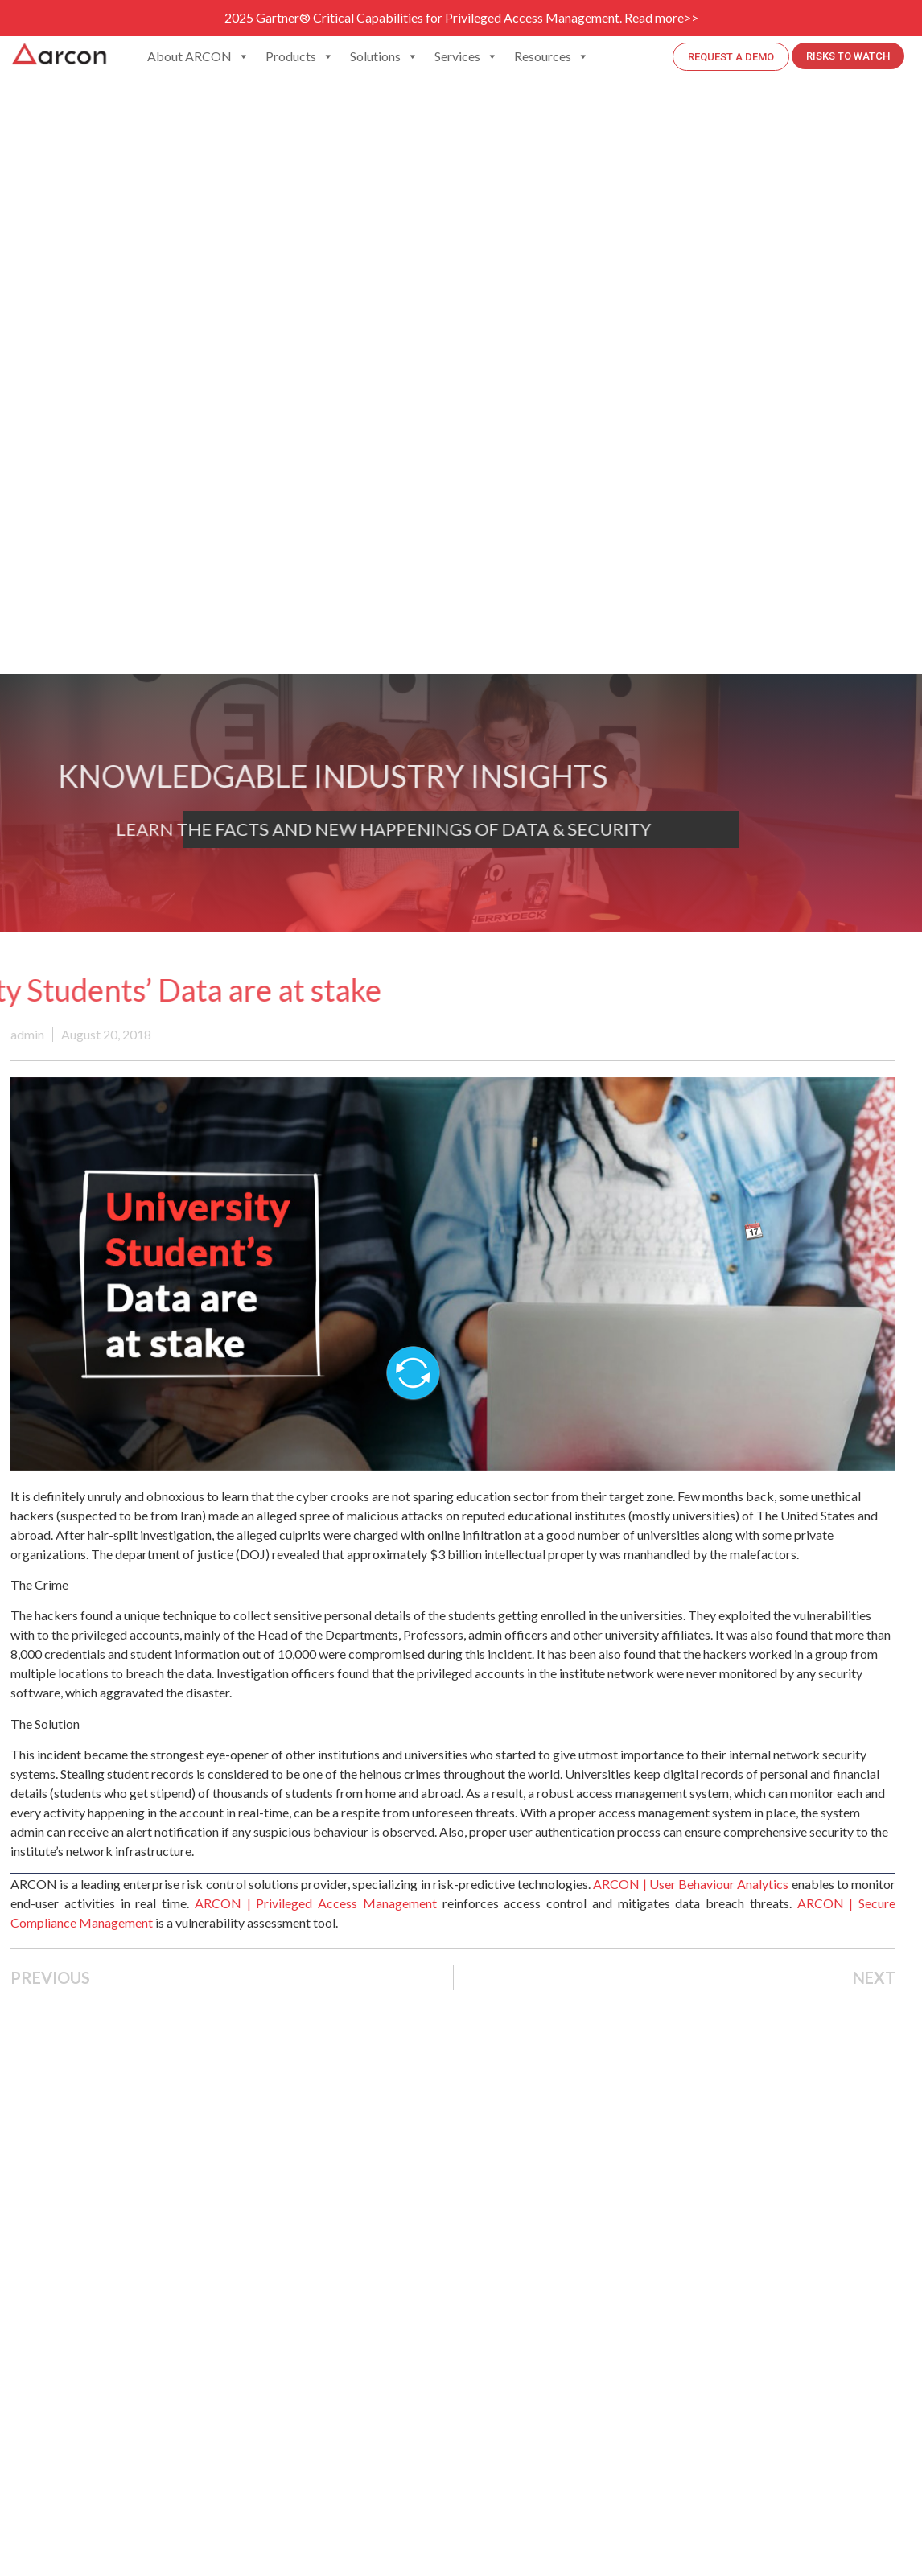 This screenshot has height=2576, width=922. I want to click on access calendar preferences or settings, so click(754, 1231).